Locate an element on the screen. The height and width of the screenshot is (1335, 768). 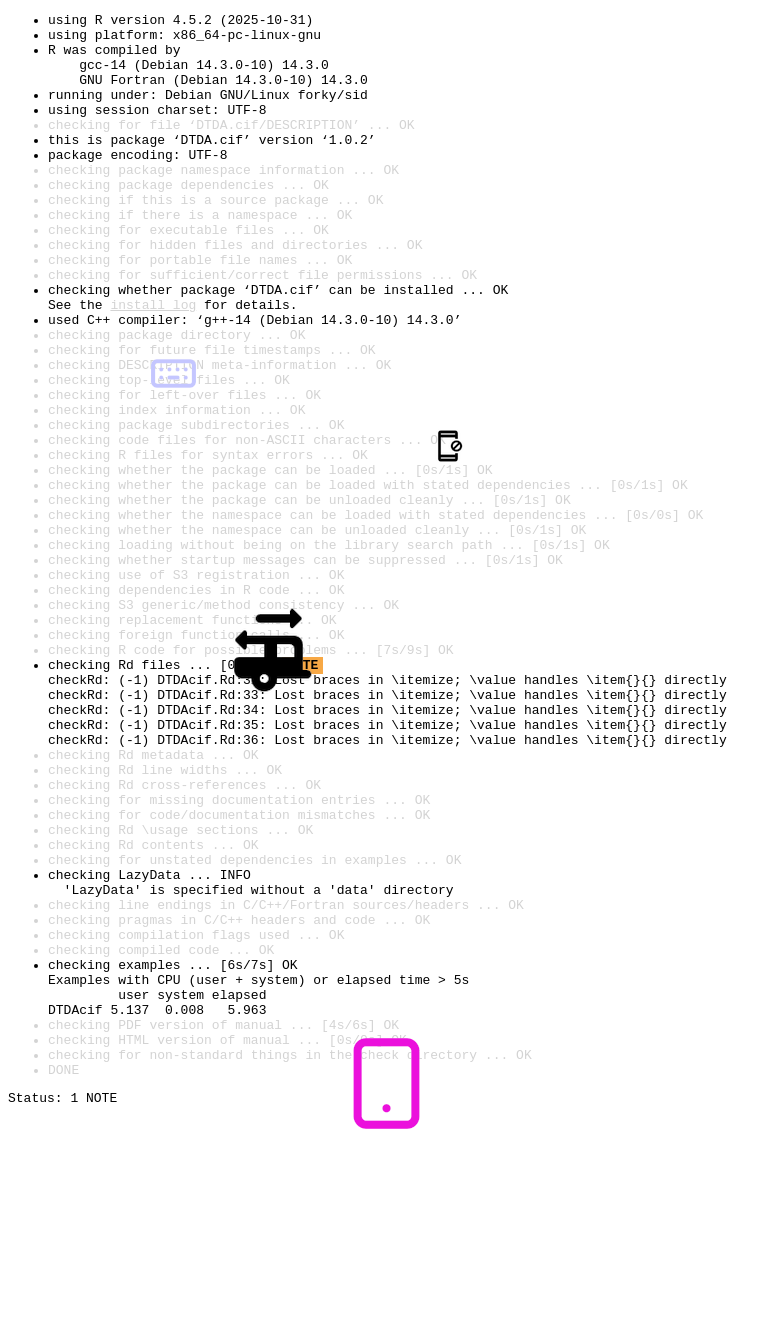
block or restrict an app is located at coordinates (448, 446).